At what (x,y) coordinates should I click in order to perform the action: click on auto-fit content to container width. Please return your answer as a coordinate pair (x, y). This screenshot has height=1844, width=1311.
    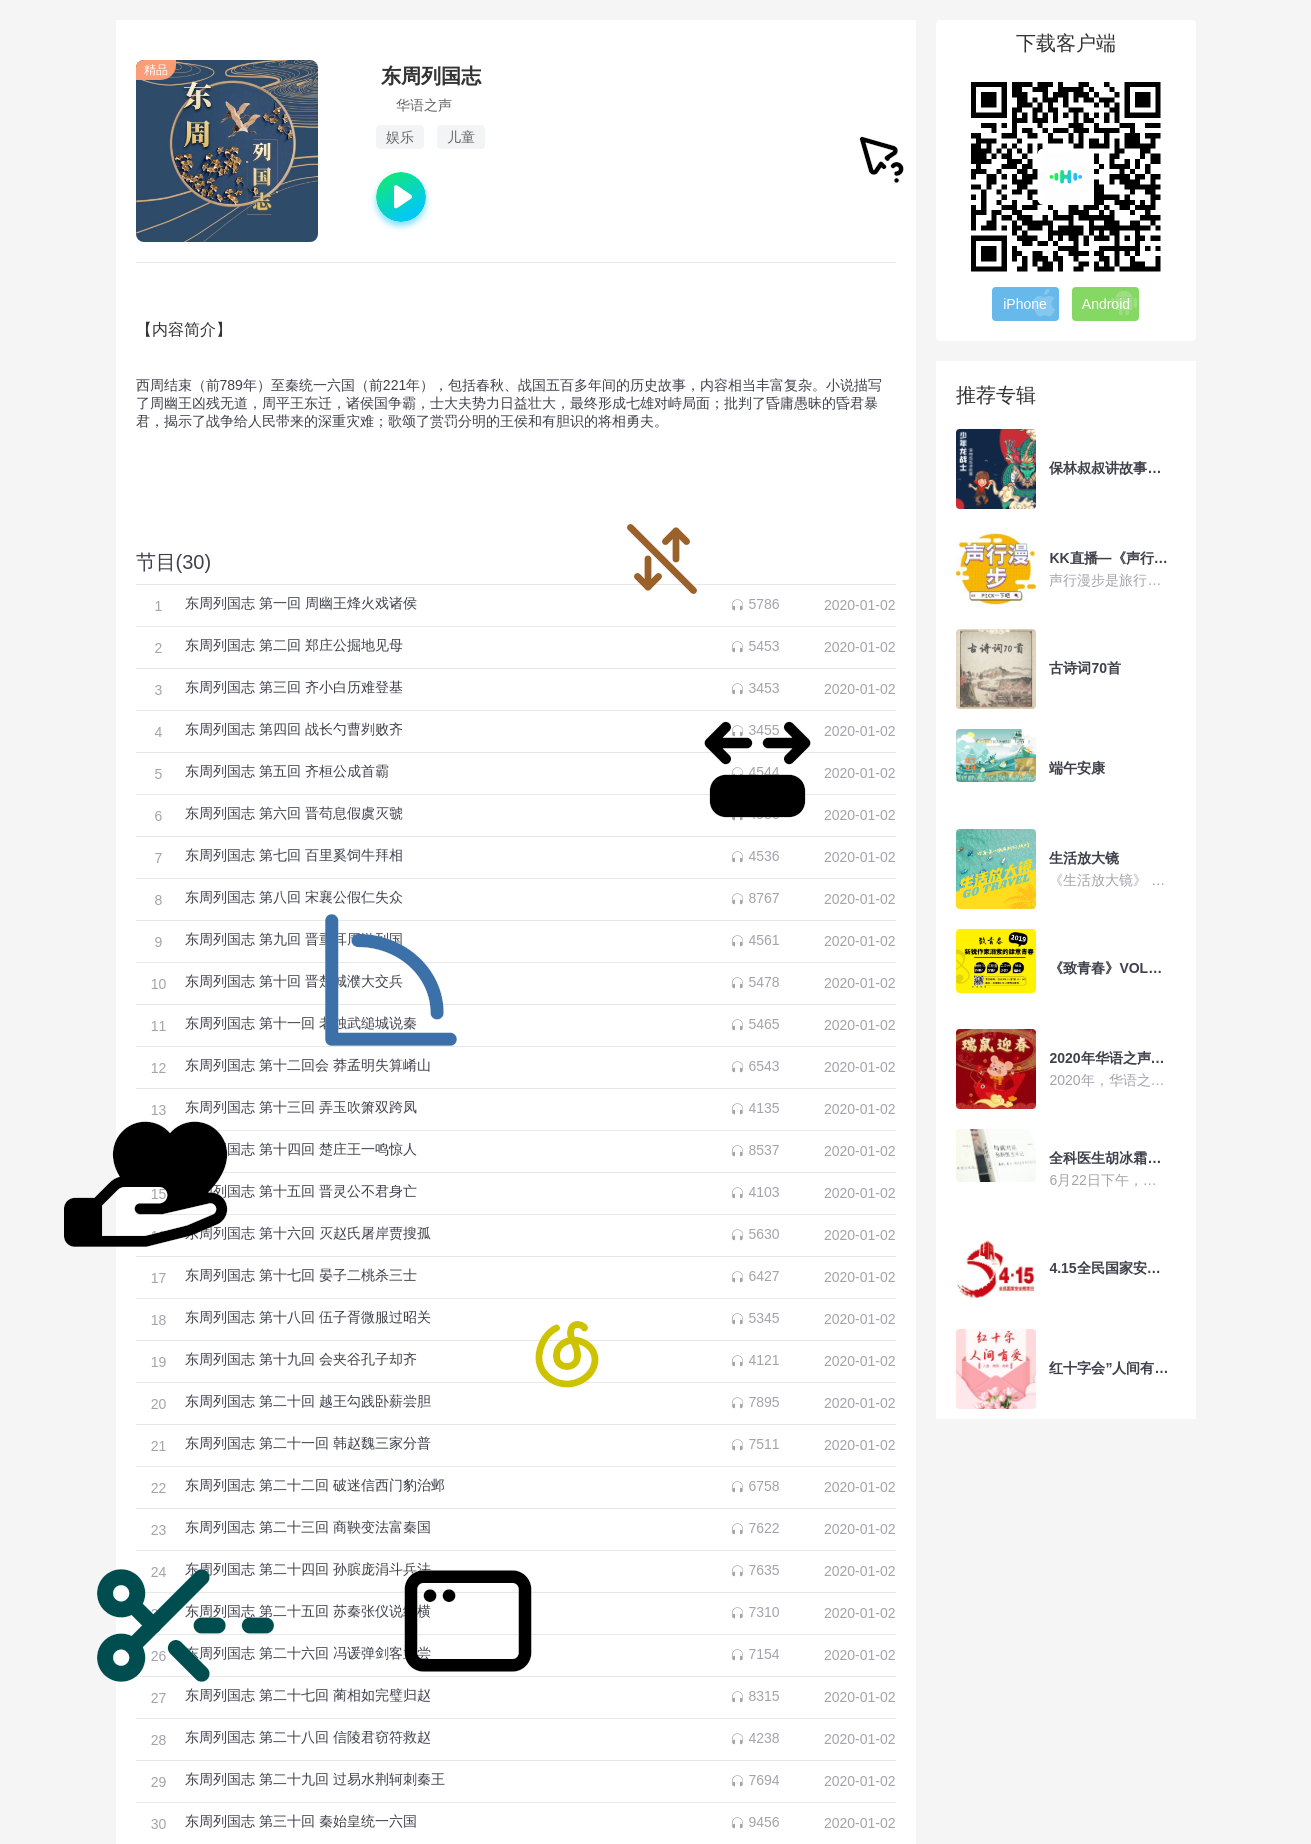
    Looking at the image, I should click on (757, 769).